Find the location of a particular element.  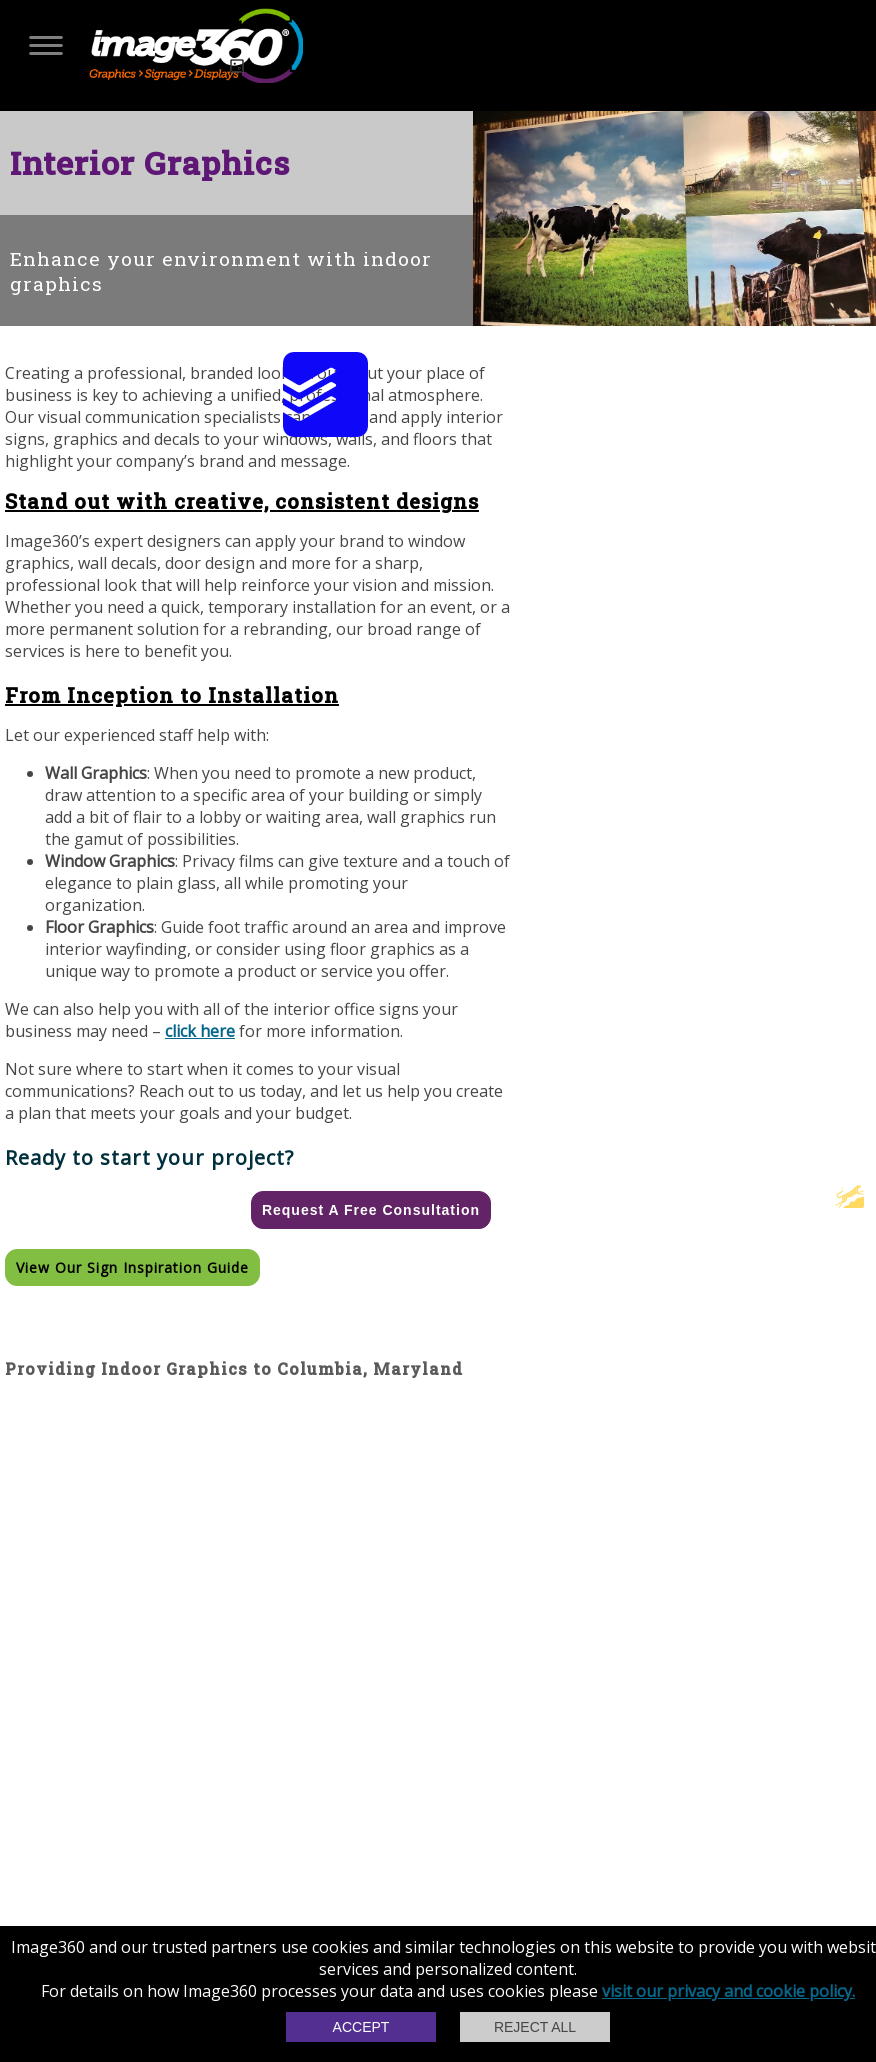

open Todoist app is located at coordinates (325, 394).